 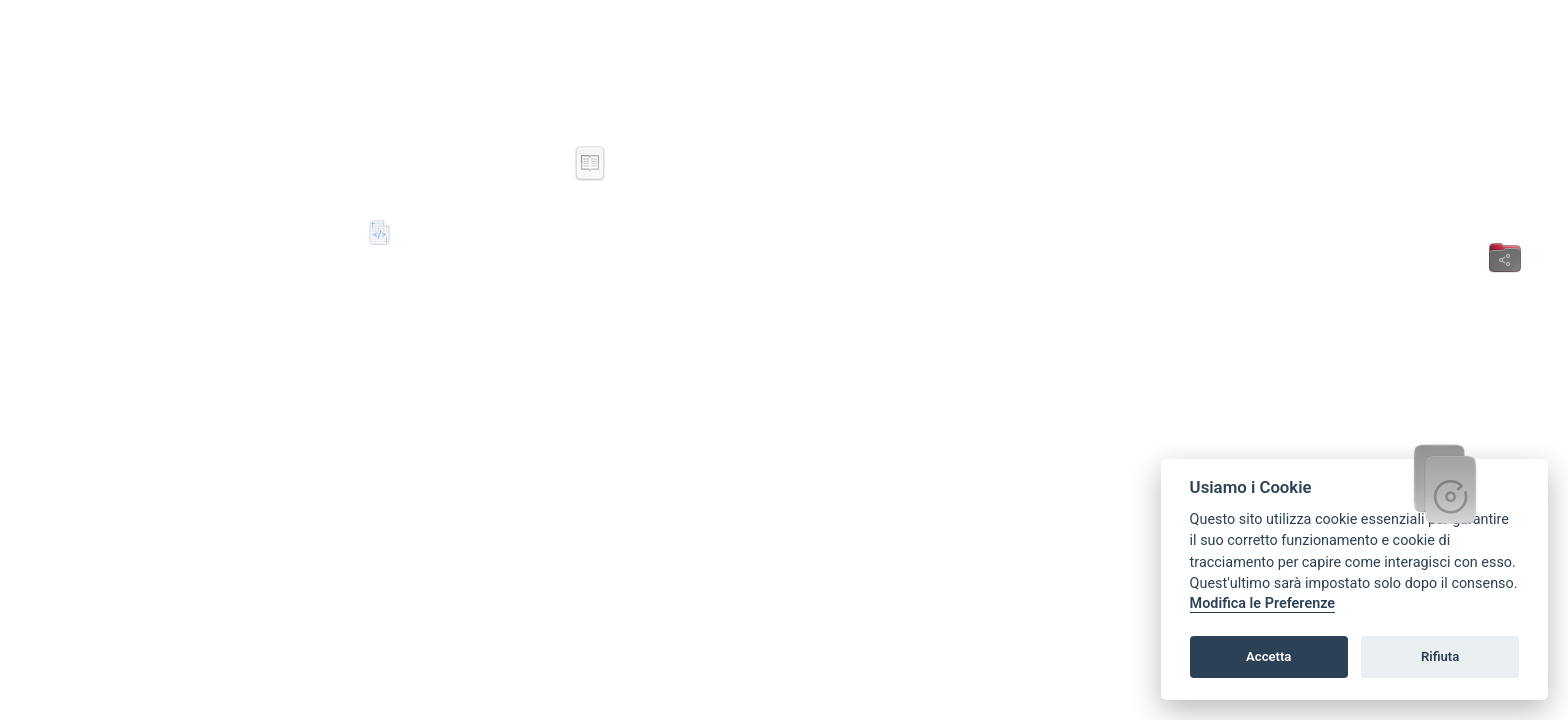 What do you see at coordinates (1505, 257) in the screenshot?
I see `open your public shared folder` at bounding box center [1505, 257].